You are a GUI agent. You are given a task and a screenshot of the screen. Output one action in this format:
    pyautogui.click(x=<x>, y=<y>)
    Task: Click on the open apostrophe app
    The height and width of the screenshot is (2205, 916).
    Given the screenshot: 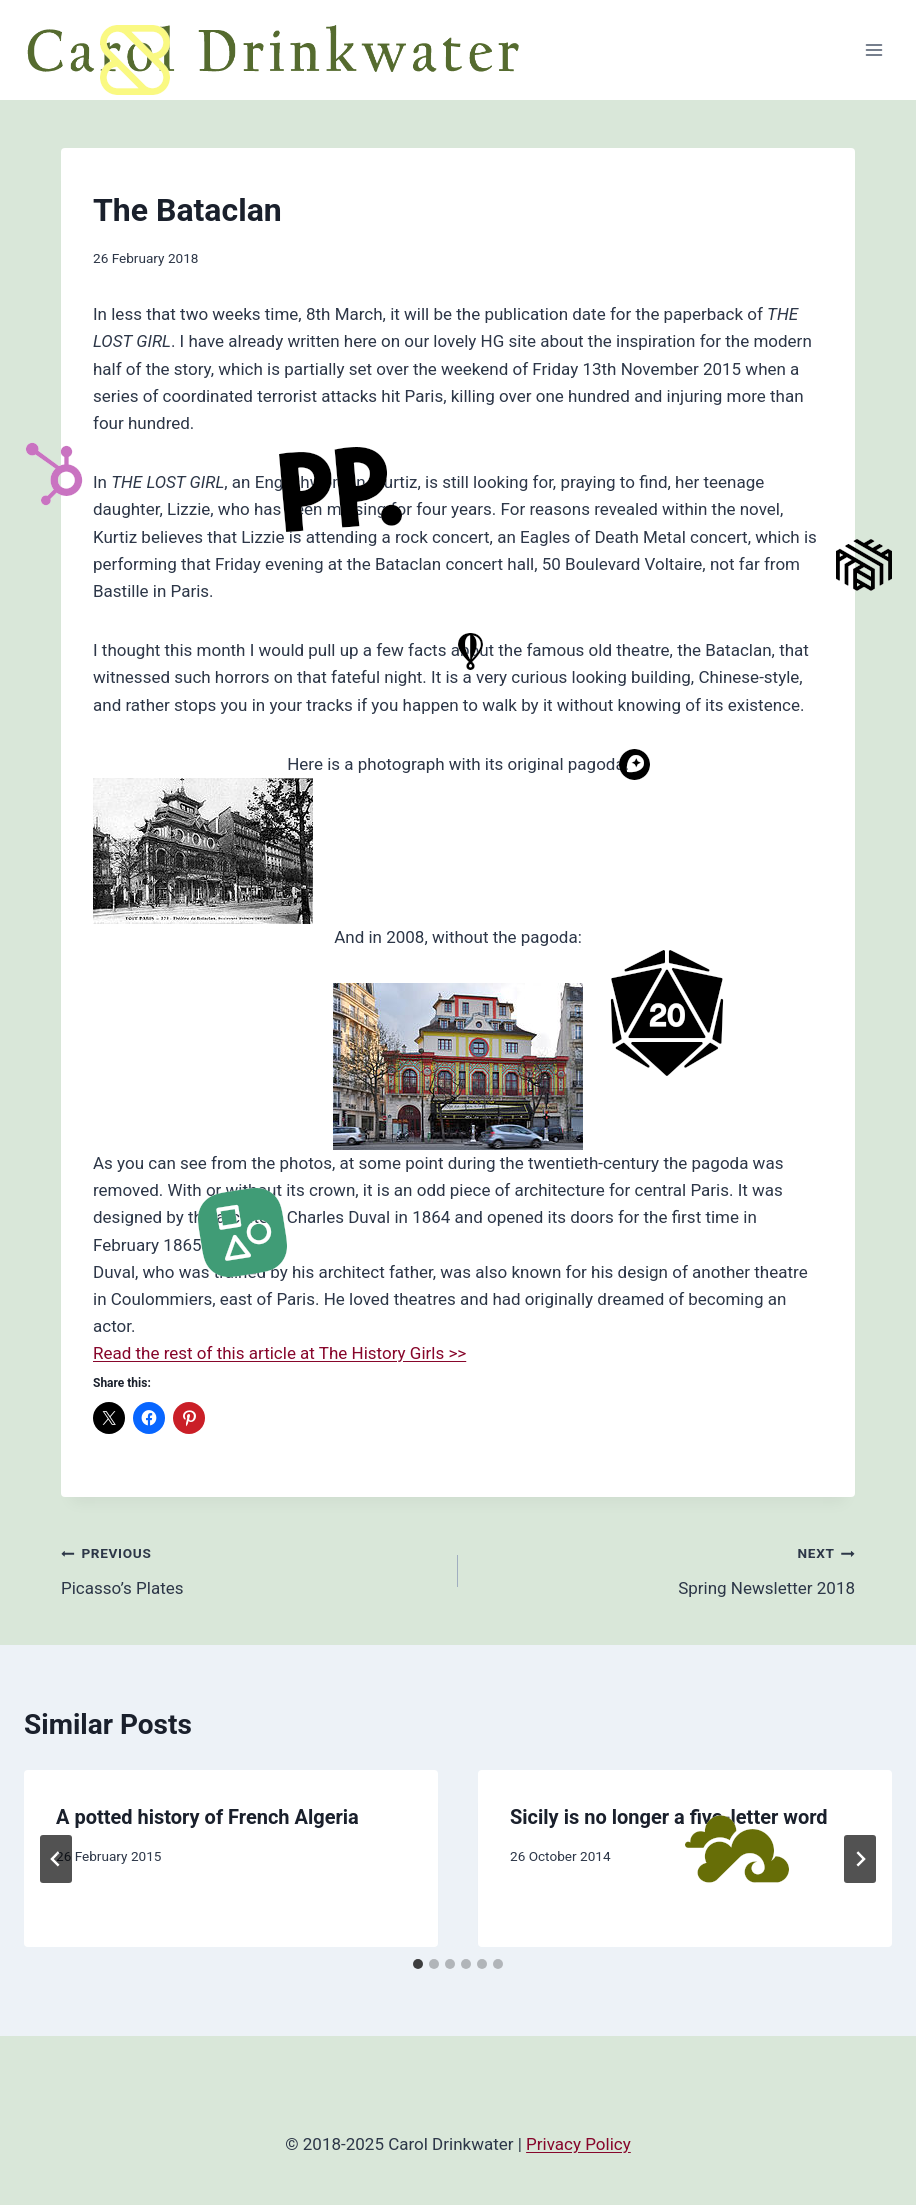 What is the action you would take?
    pyautogui.click(x=242, y=1232)
    